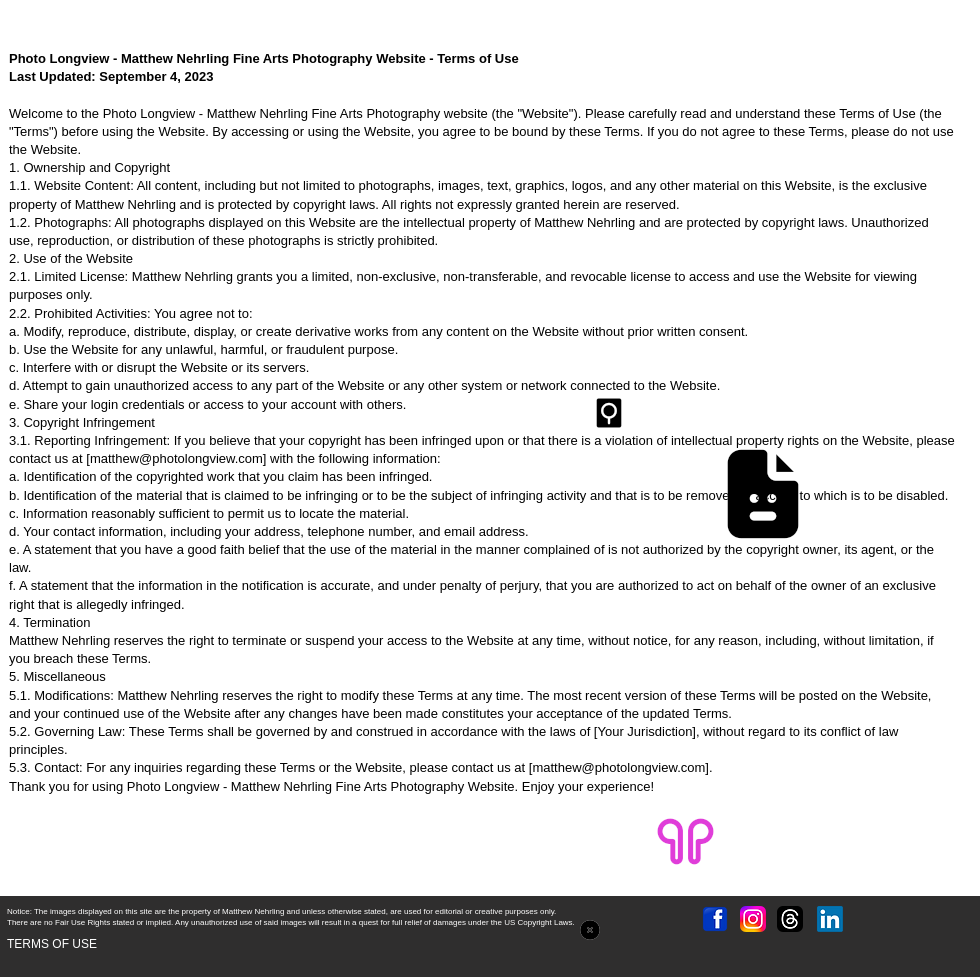 The width and height of the screenshot is (980, 977). I want to click on file with neutral or pending status, so click(763, 494).